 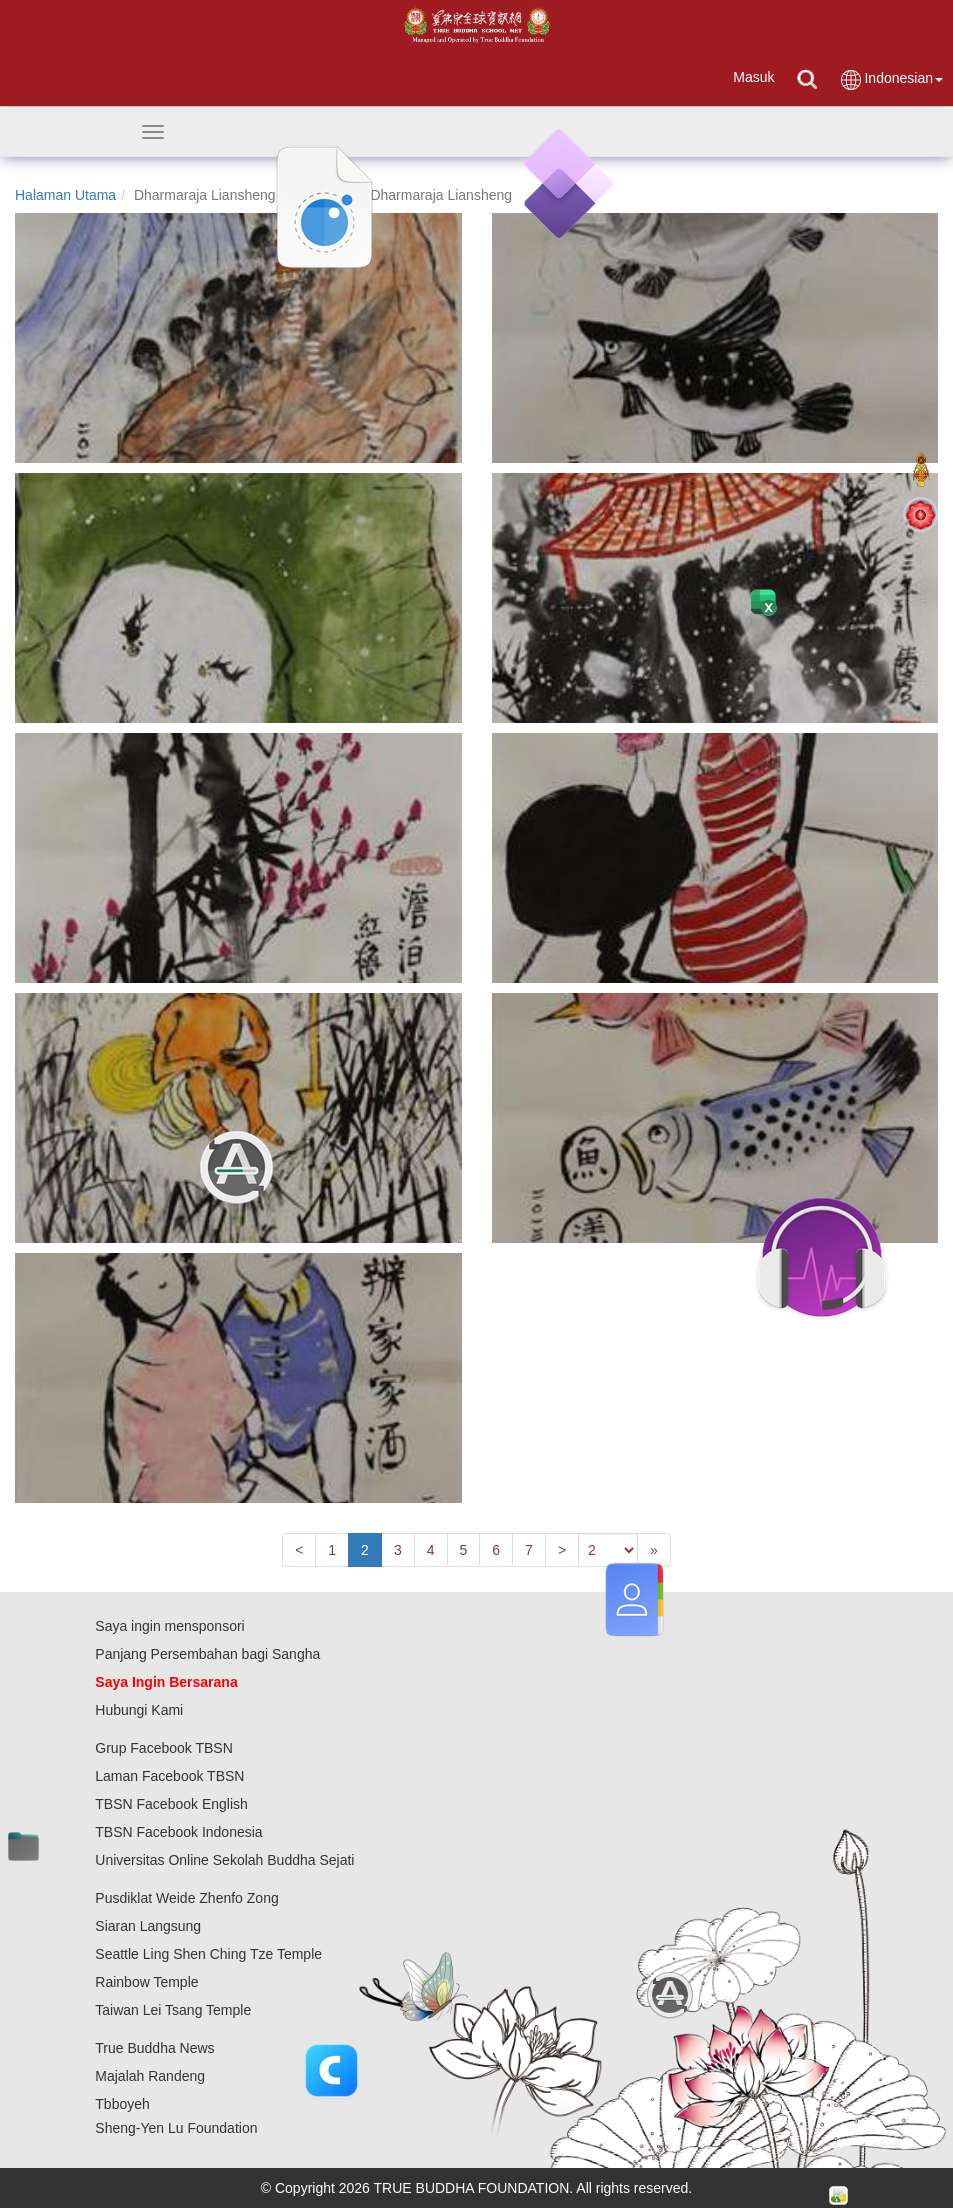 What do you see at coordinates (838, 2195) in the screenshot?
I see `open gnucash personal finance application` at bounding box center [838, 2195].